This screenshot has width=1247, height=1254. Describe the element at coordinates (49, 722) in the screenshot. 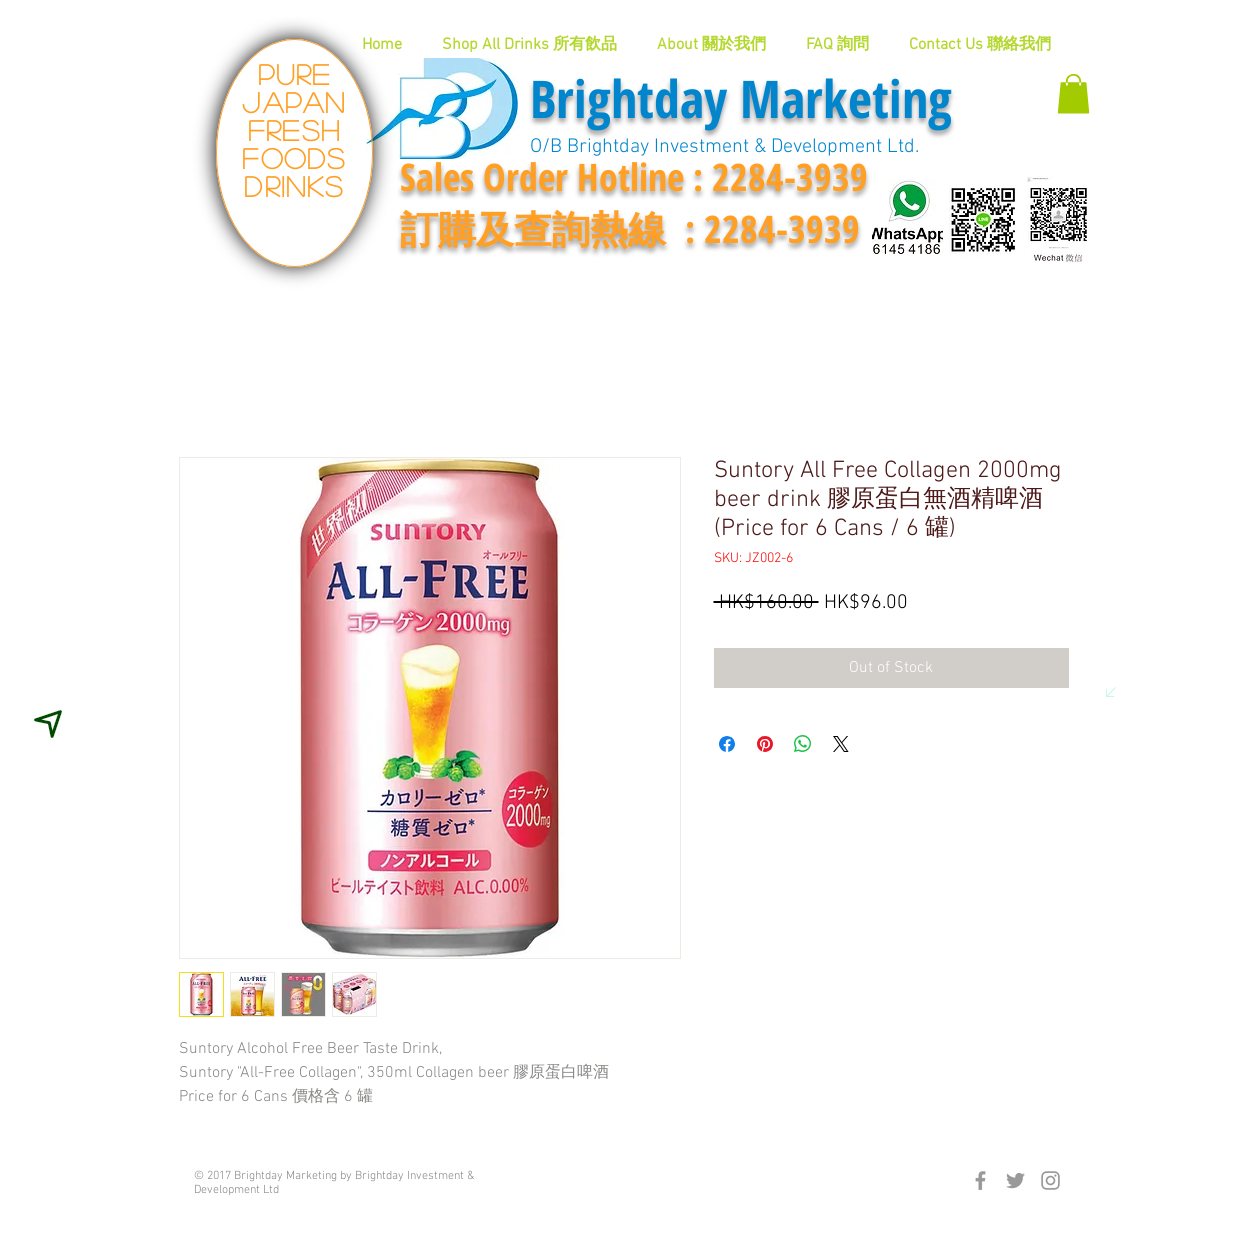

I see `tap to navigate to a destination` at that location.